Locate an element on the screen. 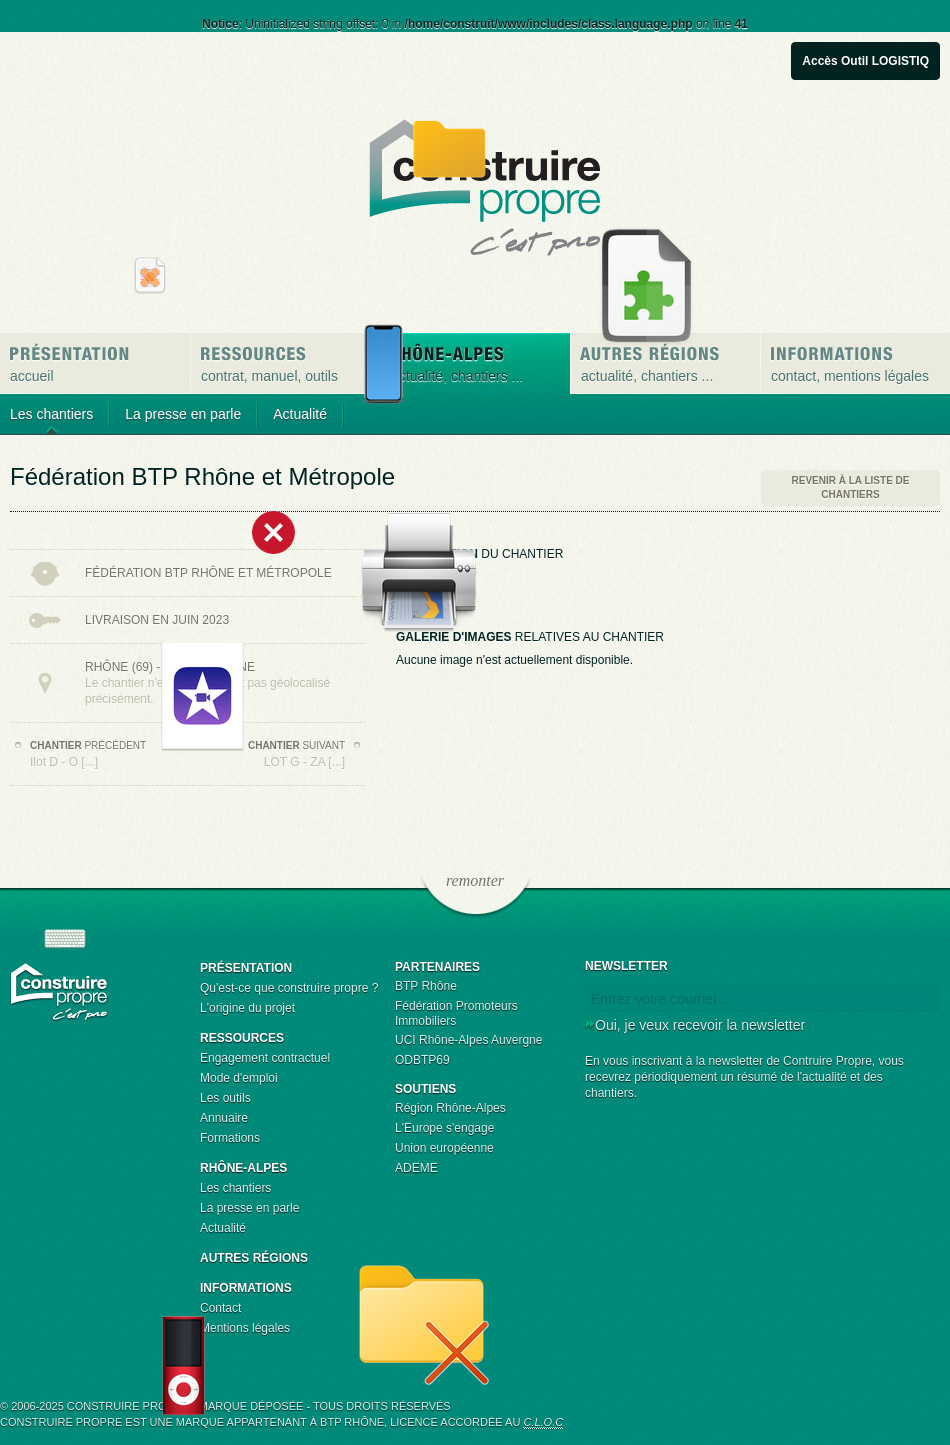 This screenshot has height=1445, width=950. iPhone XS device icon is located at coordinates (383, 364).